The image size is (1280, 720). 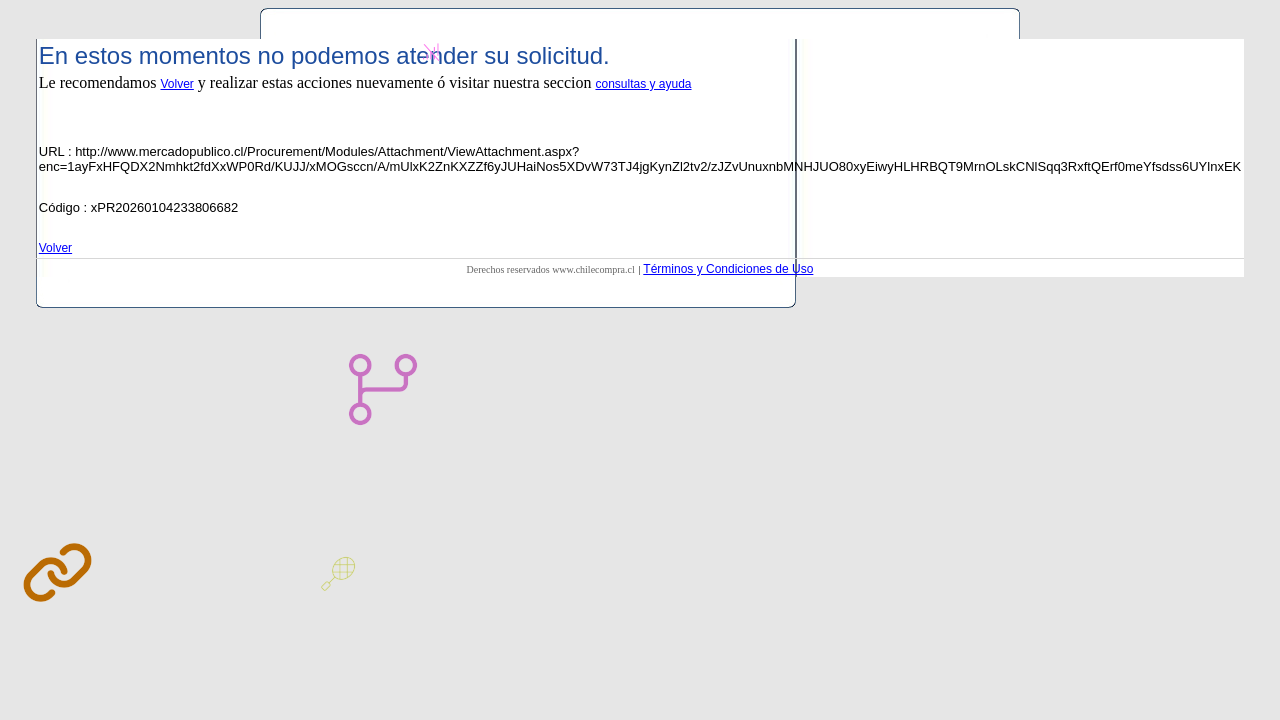 I want to click on view repository branches, so click(x=378, y=389).